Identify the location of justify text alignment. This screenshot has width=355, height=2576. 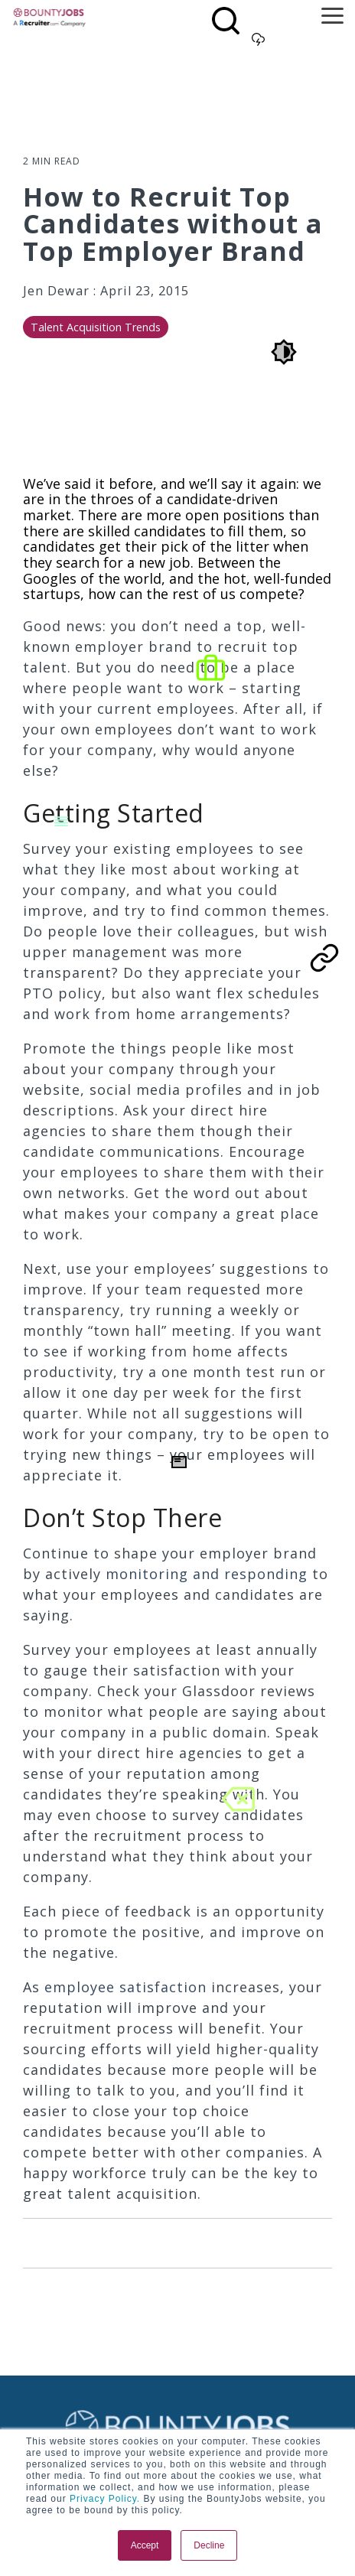
(61, 822).